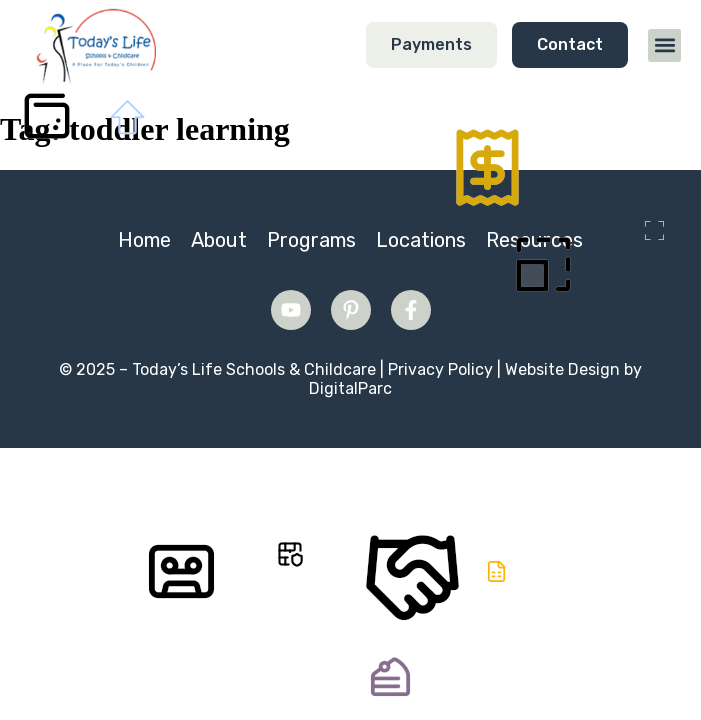  Describe the element at coordinates (412, 577) in the screenshot. I see `indicates a partnership or collaboration feature` at that location.